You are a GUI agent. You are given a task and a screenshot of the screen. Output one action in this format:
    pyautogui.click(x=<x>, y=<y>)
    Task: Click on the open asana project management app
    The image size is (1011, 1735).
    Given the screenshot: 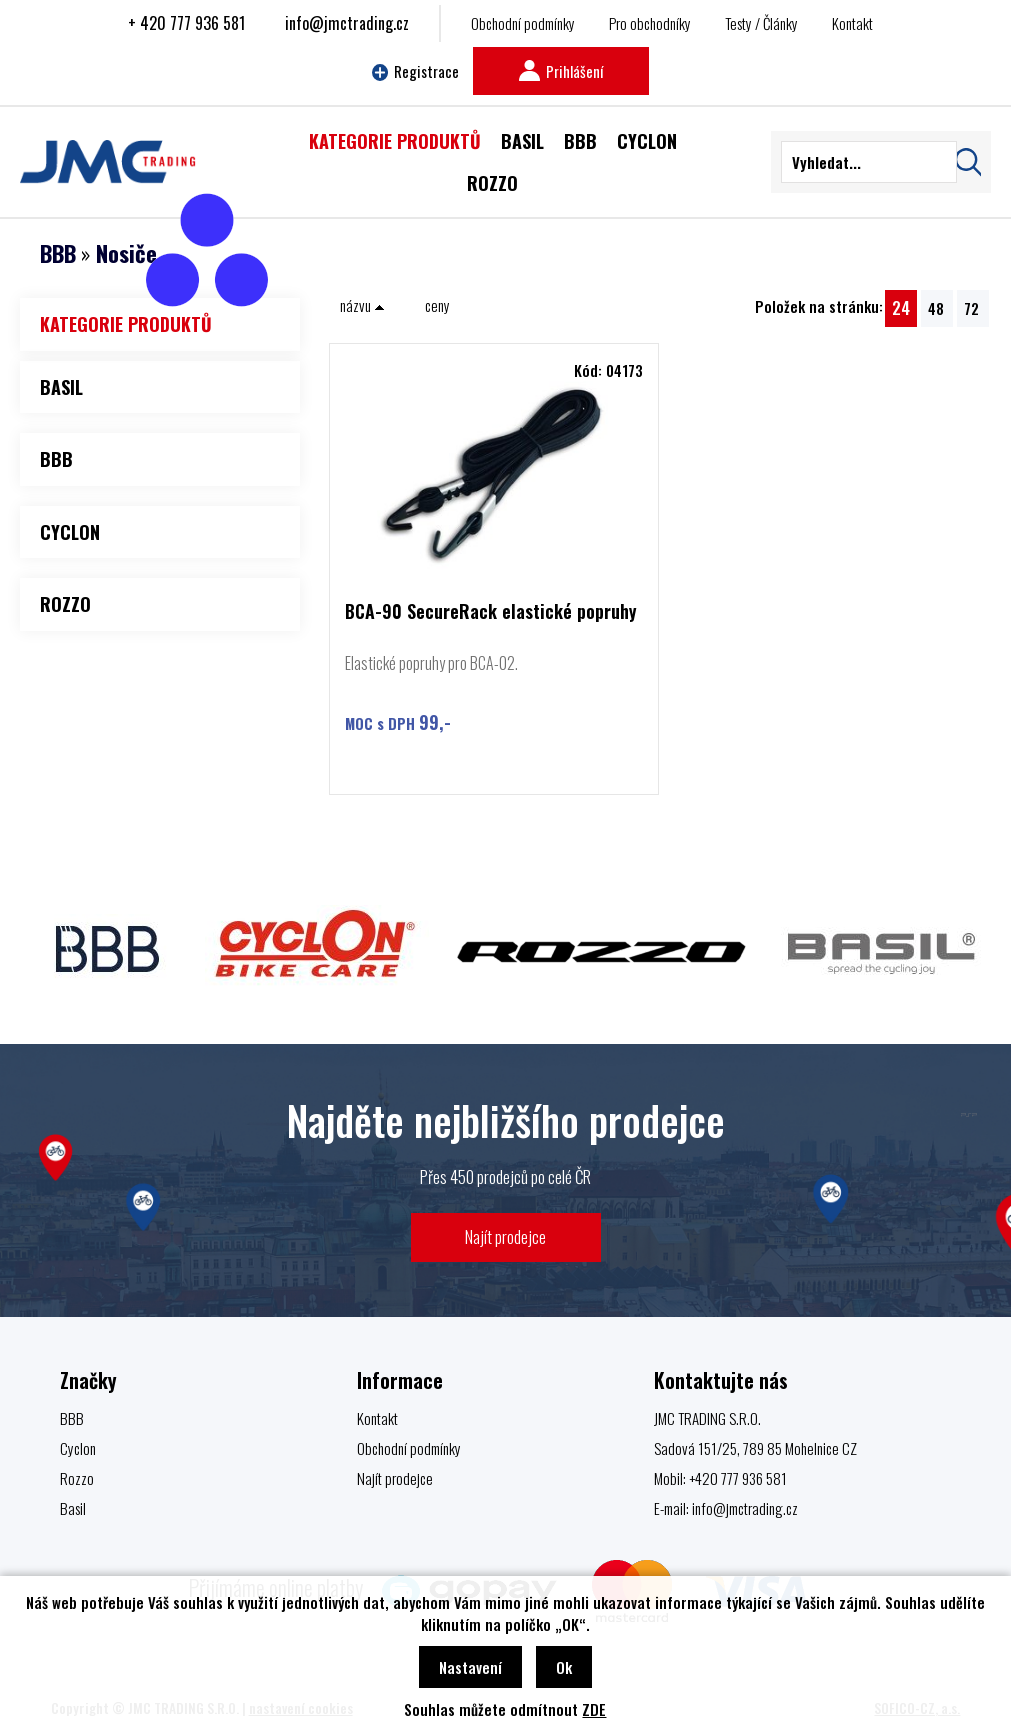 What is the action you would take?
    pyautogui.click(x=207, y=250)
    